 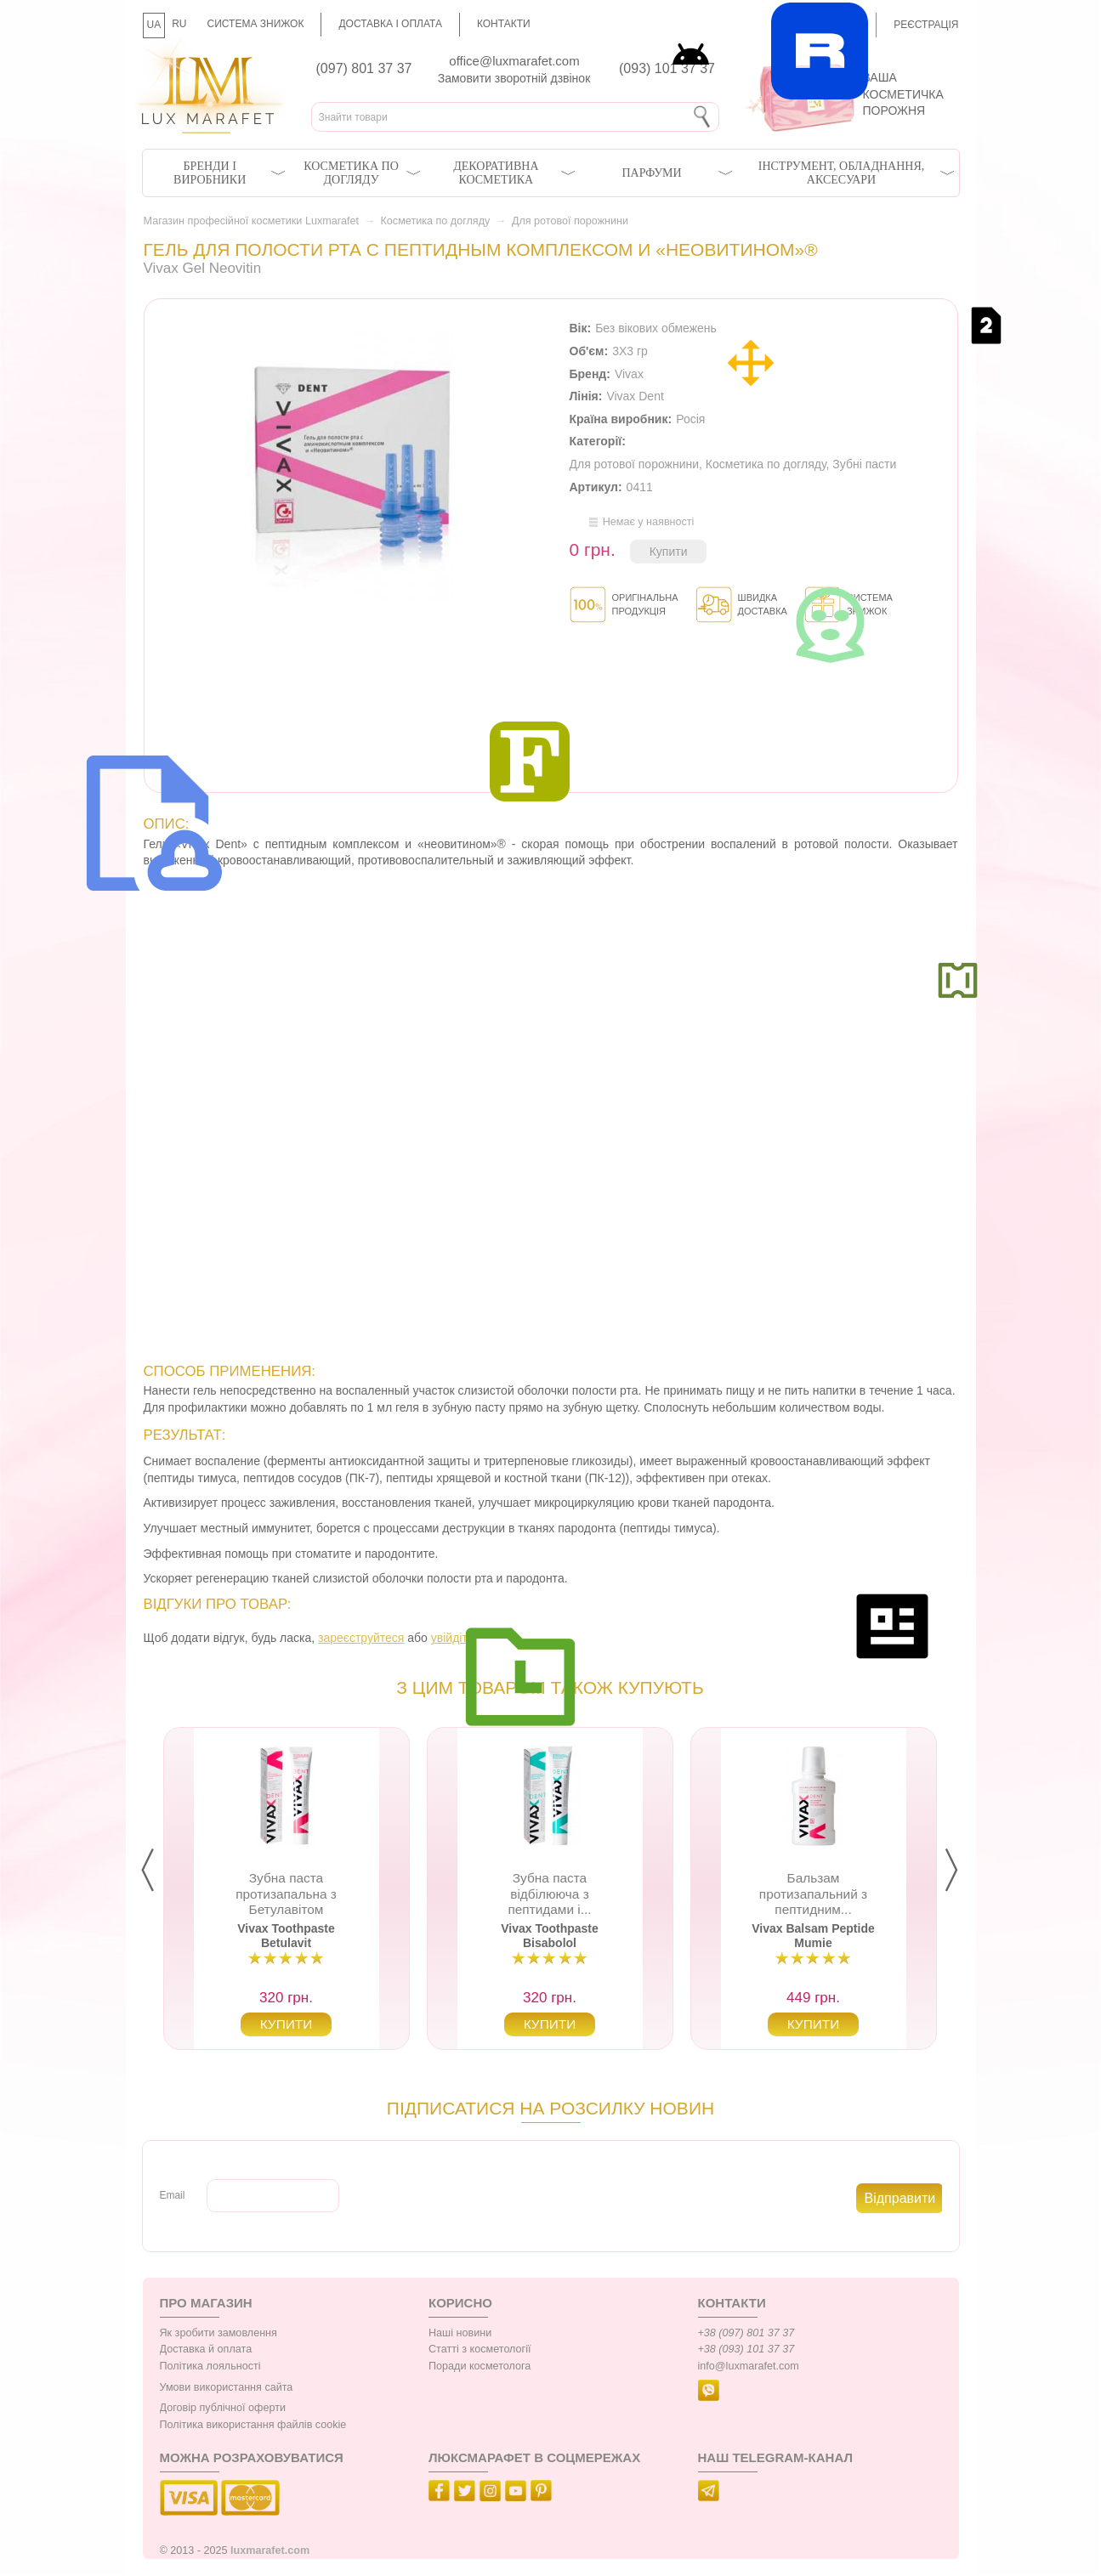 I want to click on view folder history or previous versions, so click(x=520, y=1677).